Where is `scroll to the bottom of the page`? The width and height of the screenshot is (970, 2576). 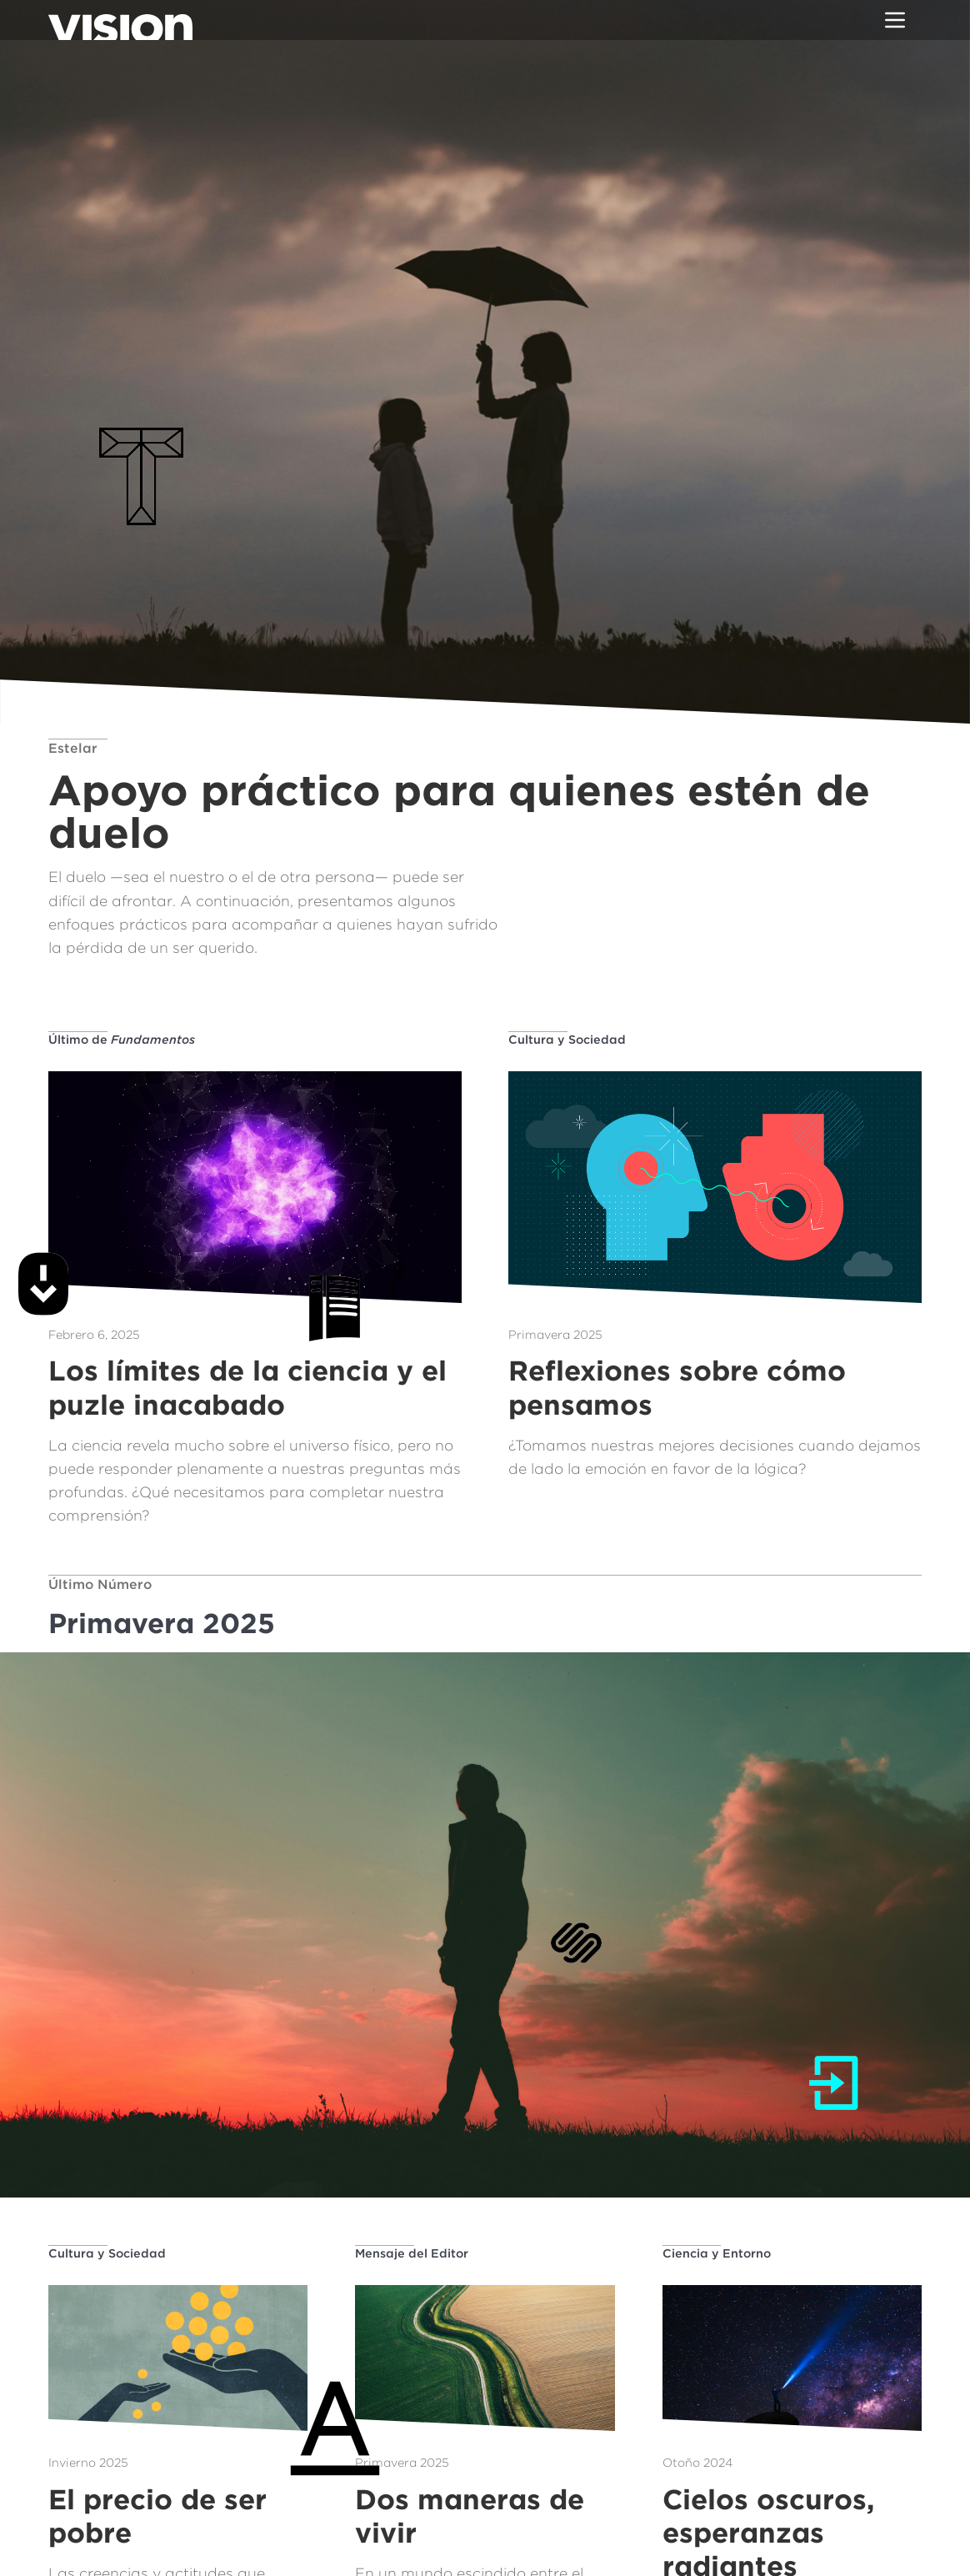 scroll to the bottom of the page is located at coordinates (43, 1284).